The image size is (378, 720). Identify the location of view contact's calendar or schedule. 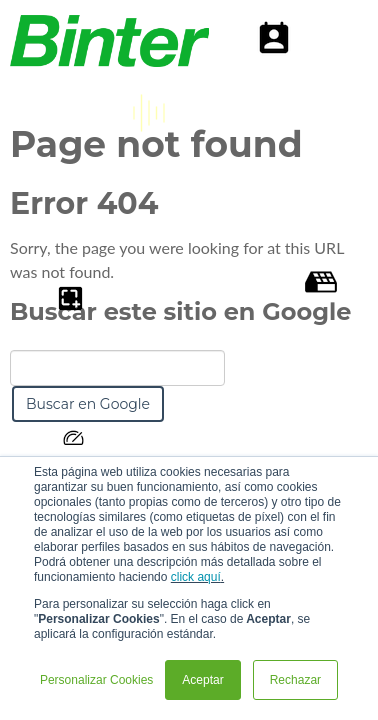
(274, 39).